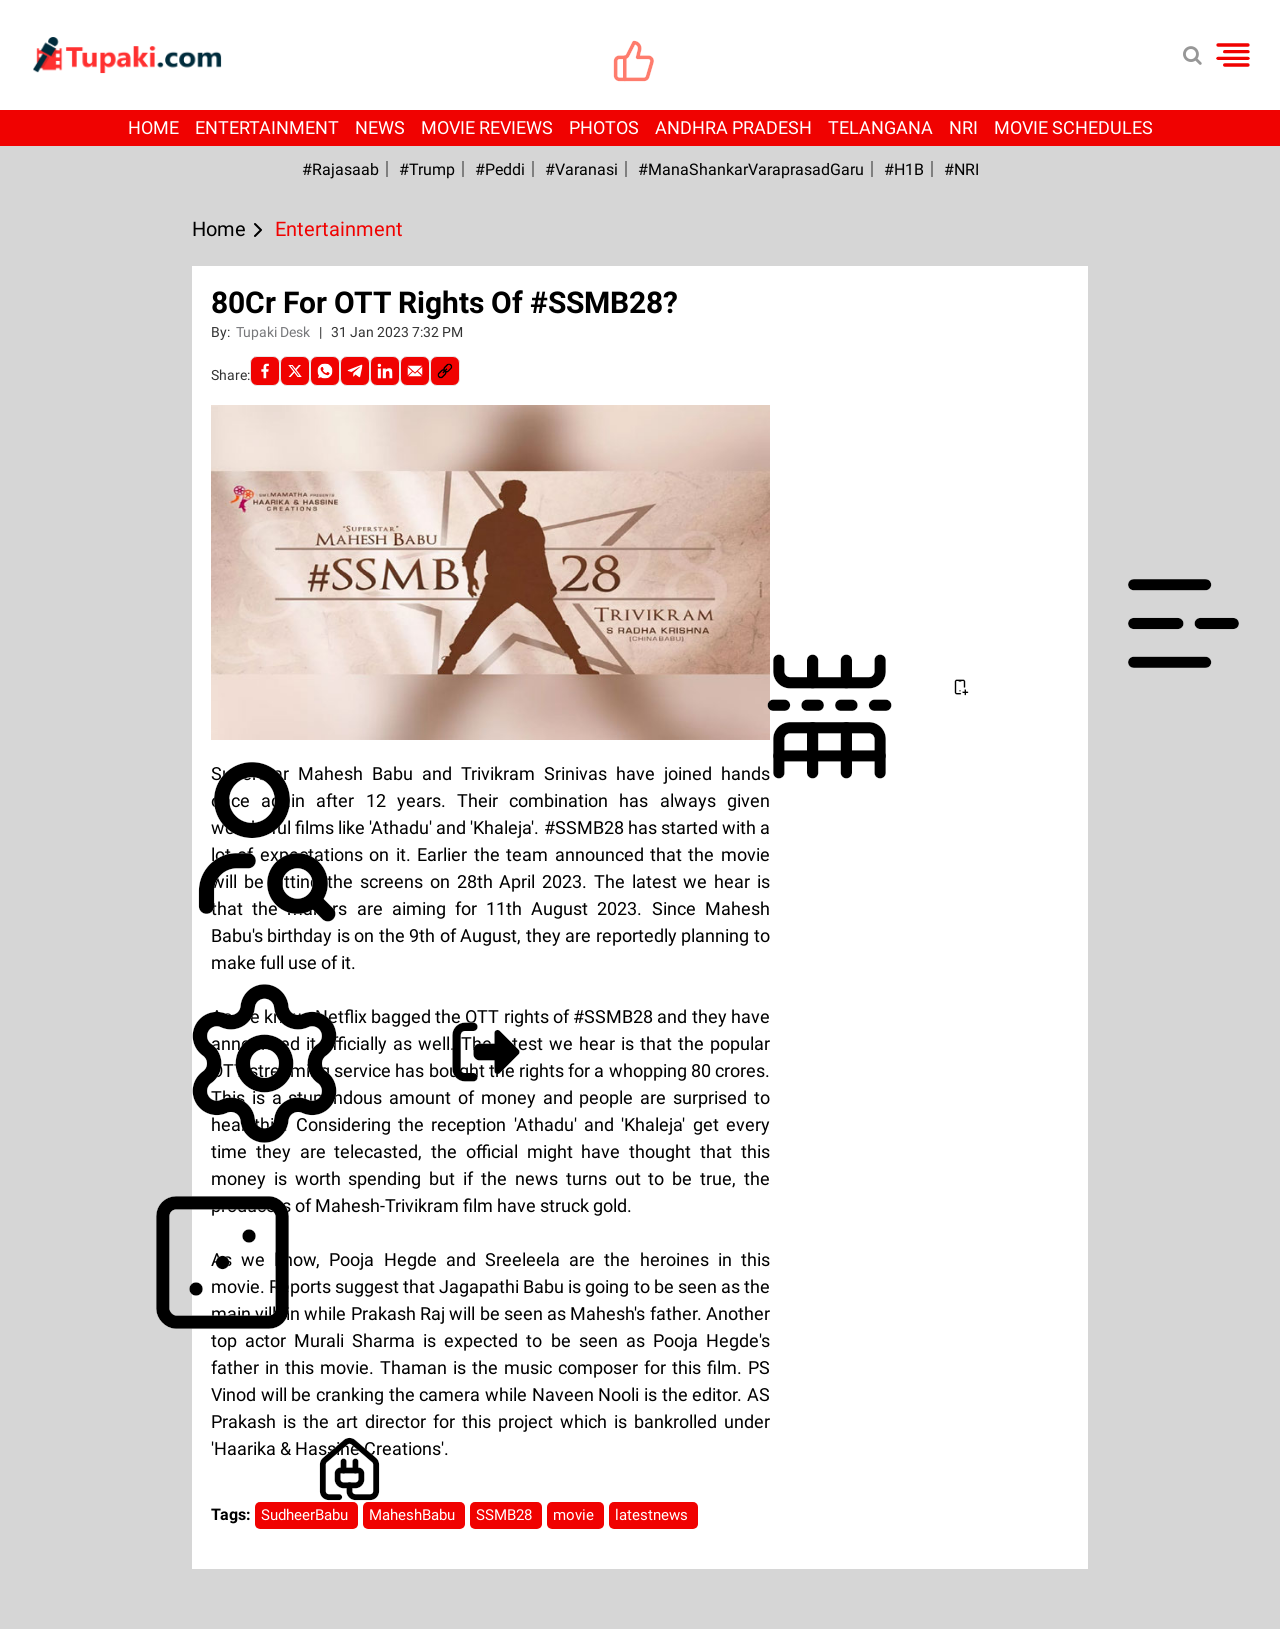  Describe the element at coordinates (264, 1063) in the screenshot. I see `open settings menu` at that location.